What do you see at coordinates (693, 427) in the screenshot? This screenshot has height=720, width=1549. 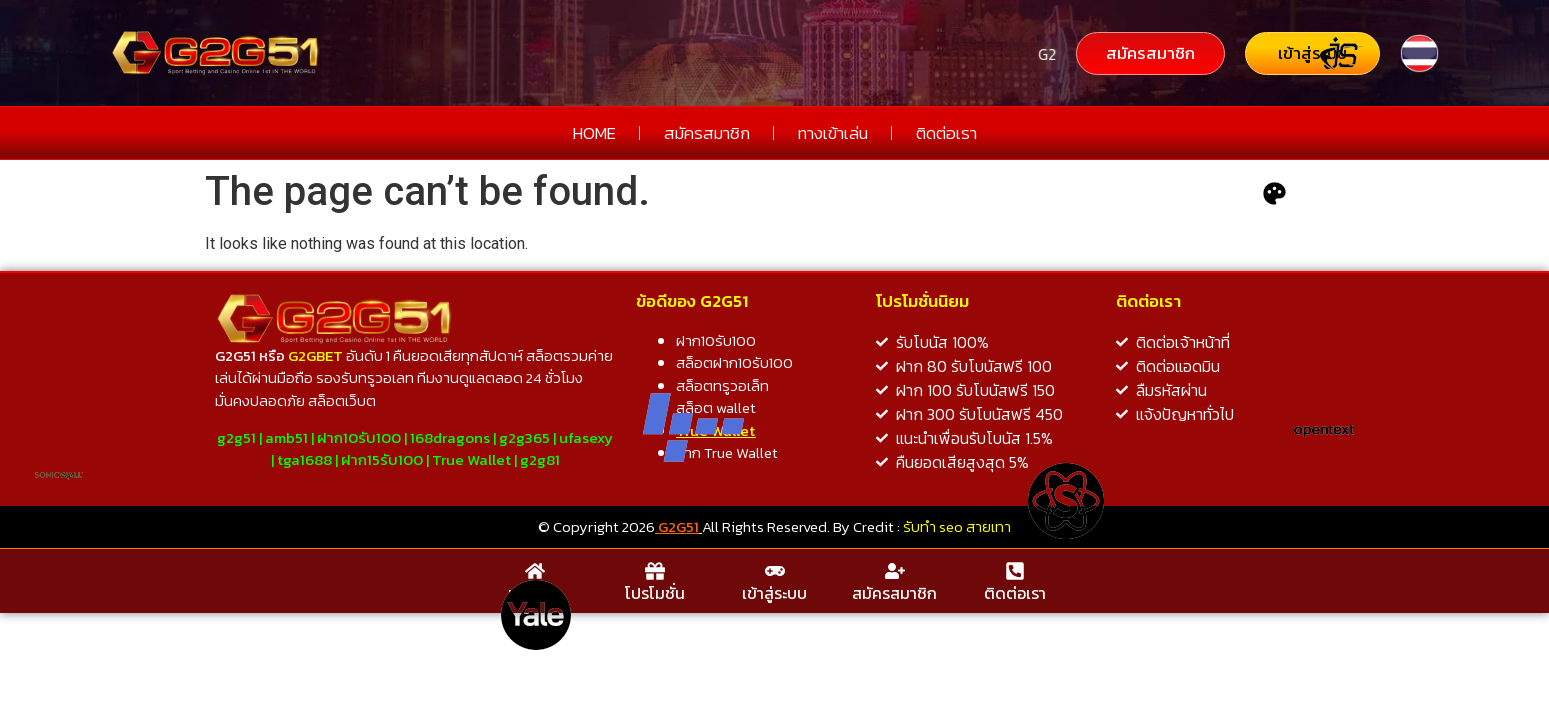 I see `visit have i been pwned website` at bounding box center [693, 427].